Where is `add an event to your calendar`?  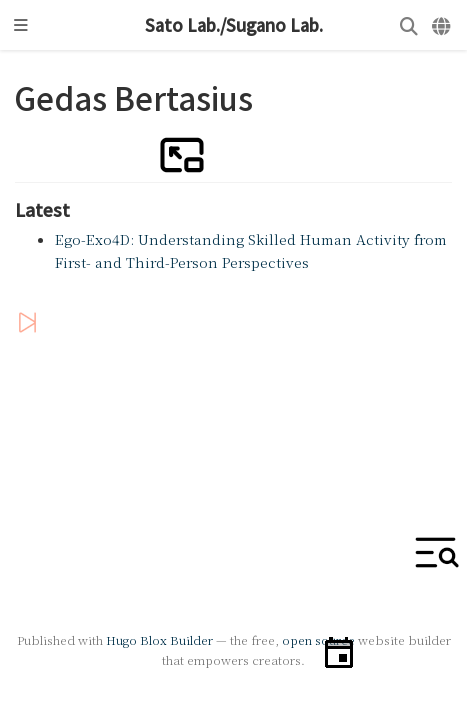 add an event to your calendar is located at coordinates (339, 654).